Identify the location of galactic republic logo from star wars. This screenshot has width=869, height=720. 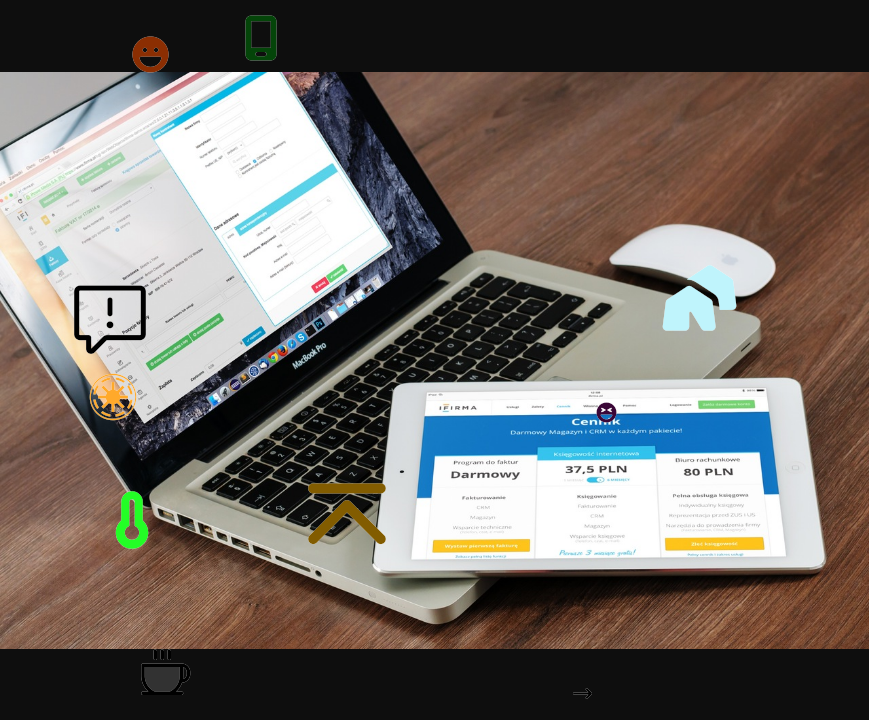
(113, 397).